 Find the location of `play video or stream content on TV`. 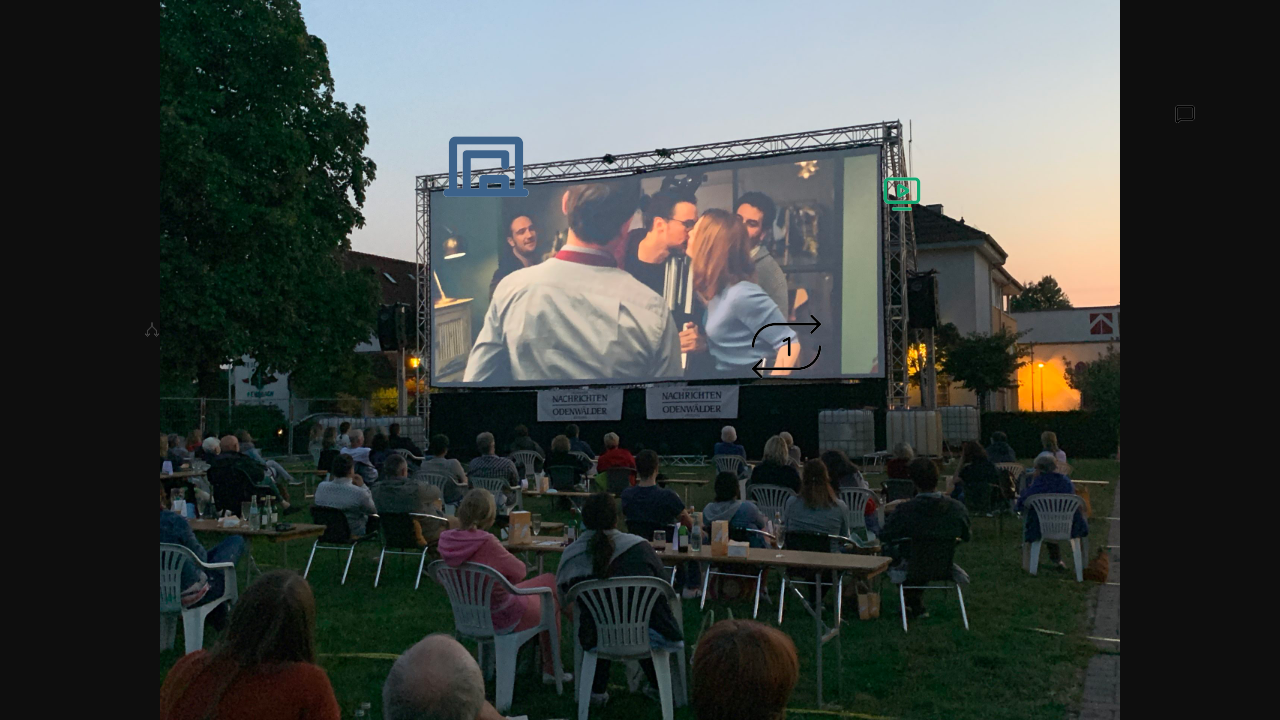

play video or stream content on TV is located at coordinates (902, 194).